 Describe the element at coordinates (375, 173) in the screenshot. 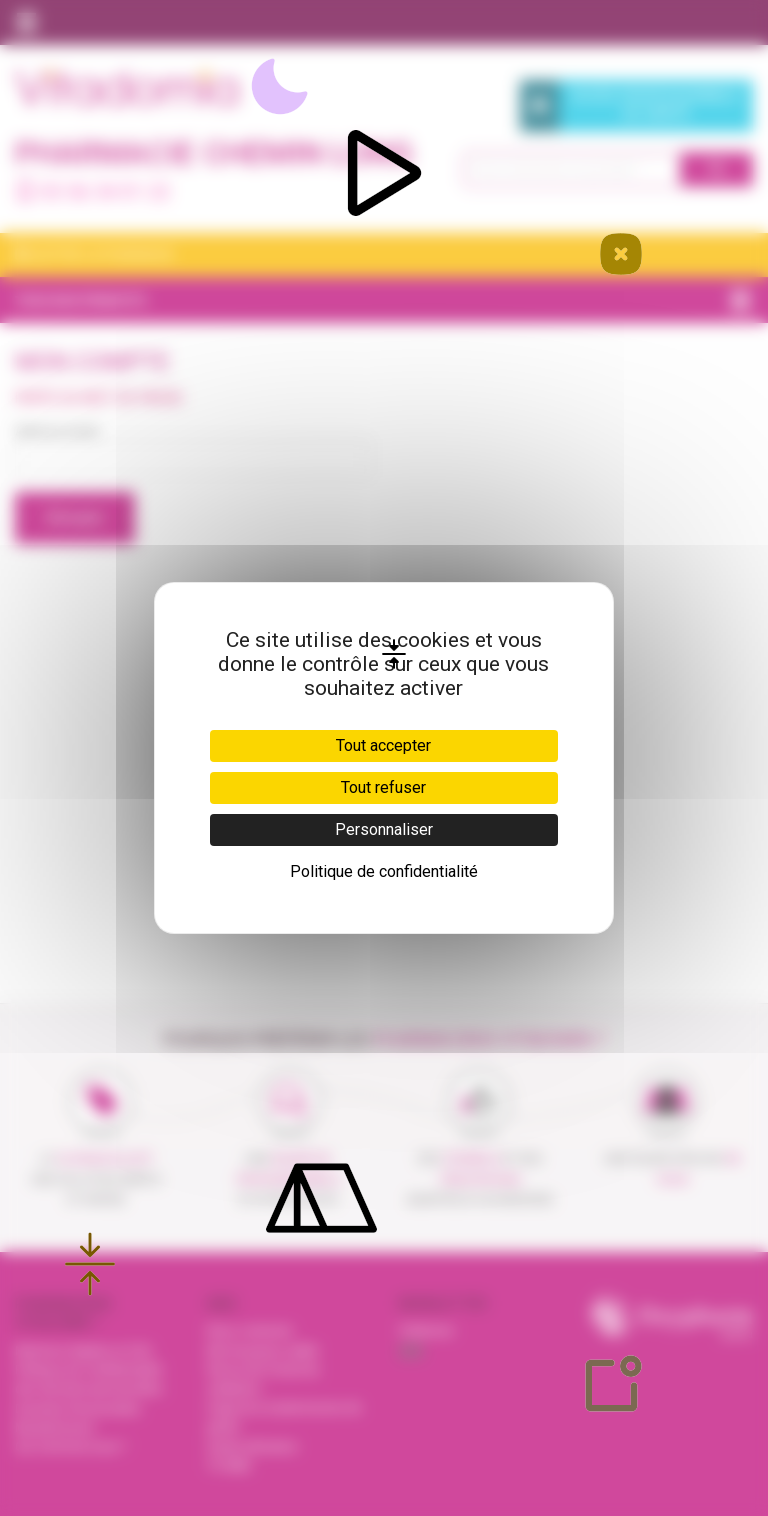

I see `play media or start video` at that location.